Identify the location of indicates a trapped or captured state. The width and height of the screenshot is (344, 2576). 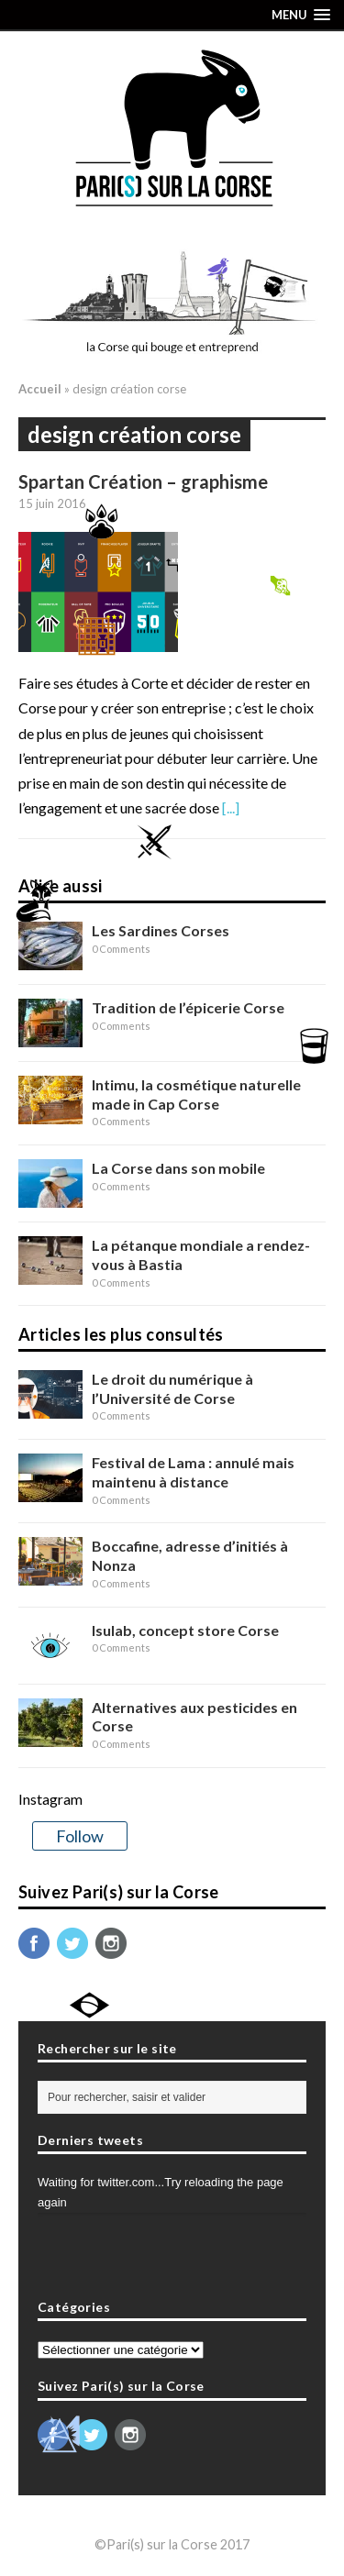
(96, 634).